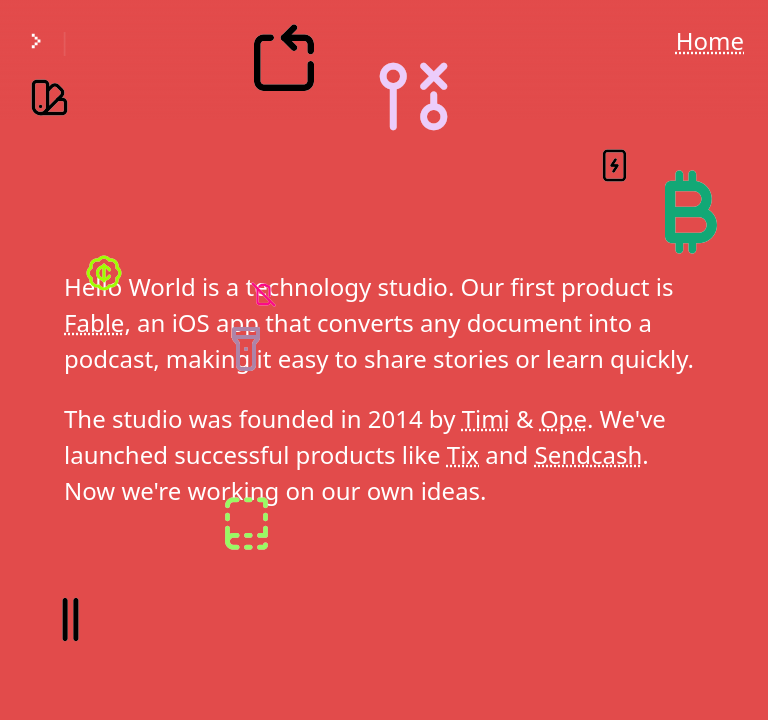 Image resolution: width=768 pixels, height=720 pixels. What do you see at coordinates (246, 349) in the screenshot?
I see `turn on device flashlight` at bounding box center [246, 349].